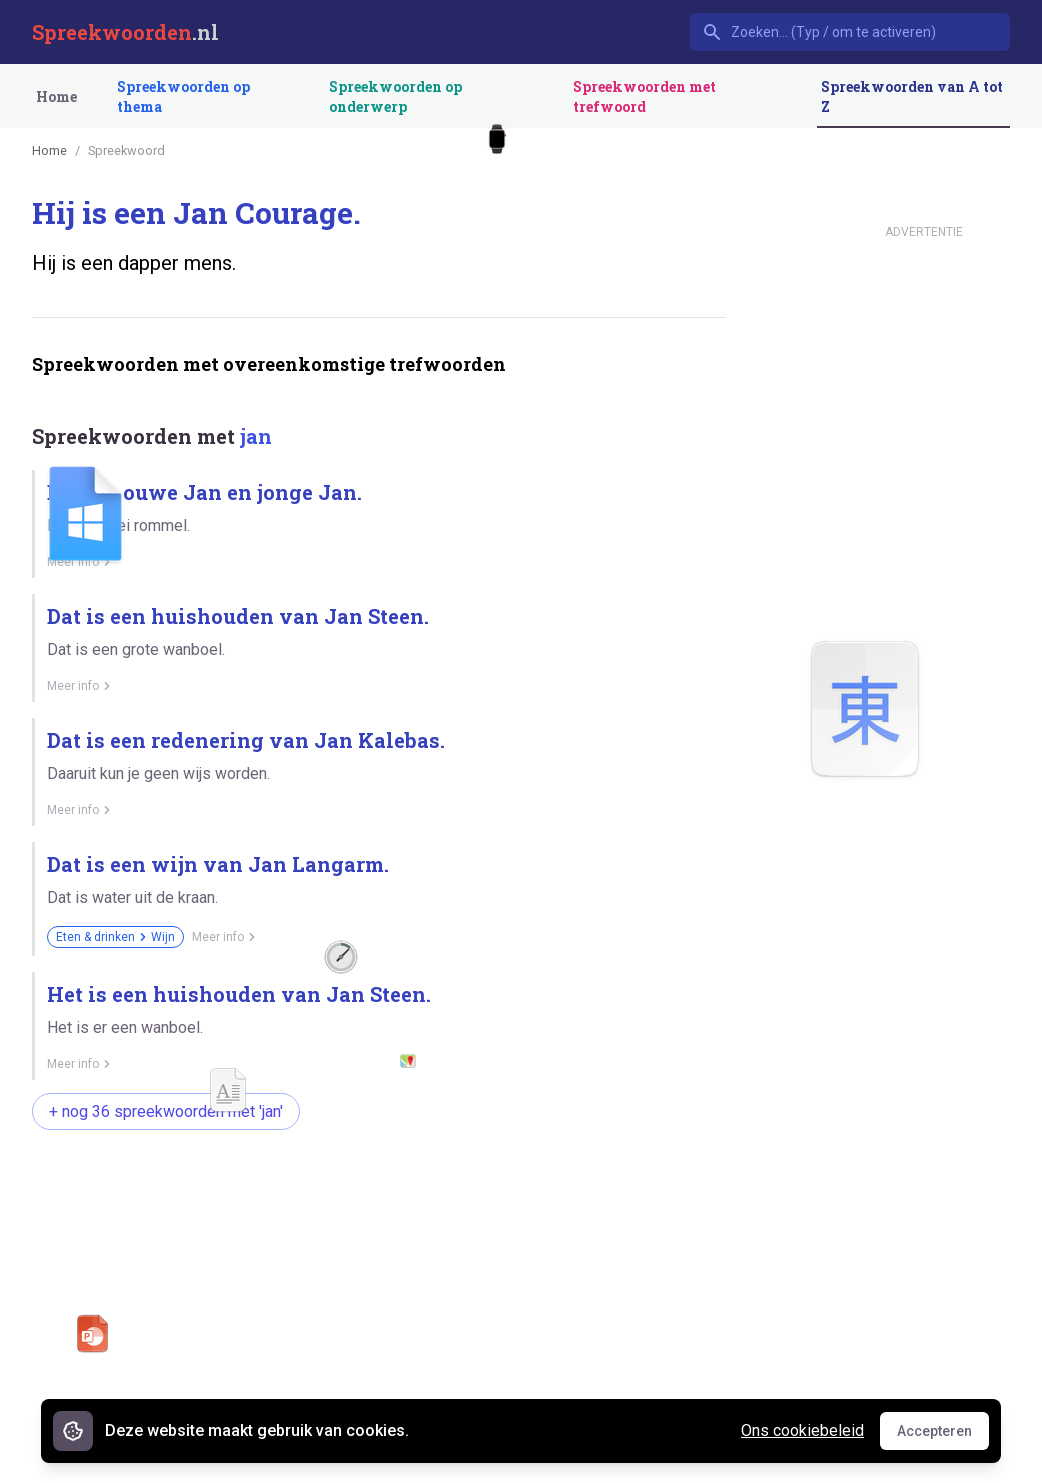 This screenshot has height=1483, width=1042. Describe the element at coordinates (497, 139) in the screenshot. I see `manage your paired Apple Watch` at that location.